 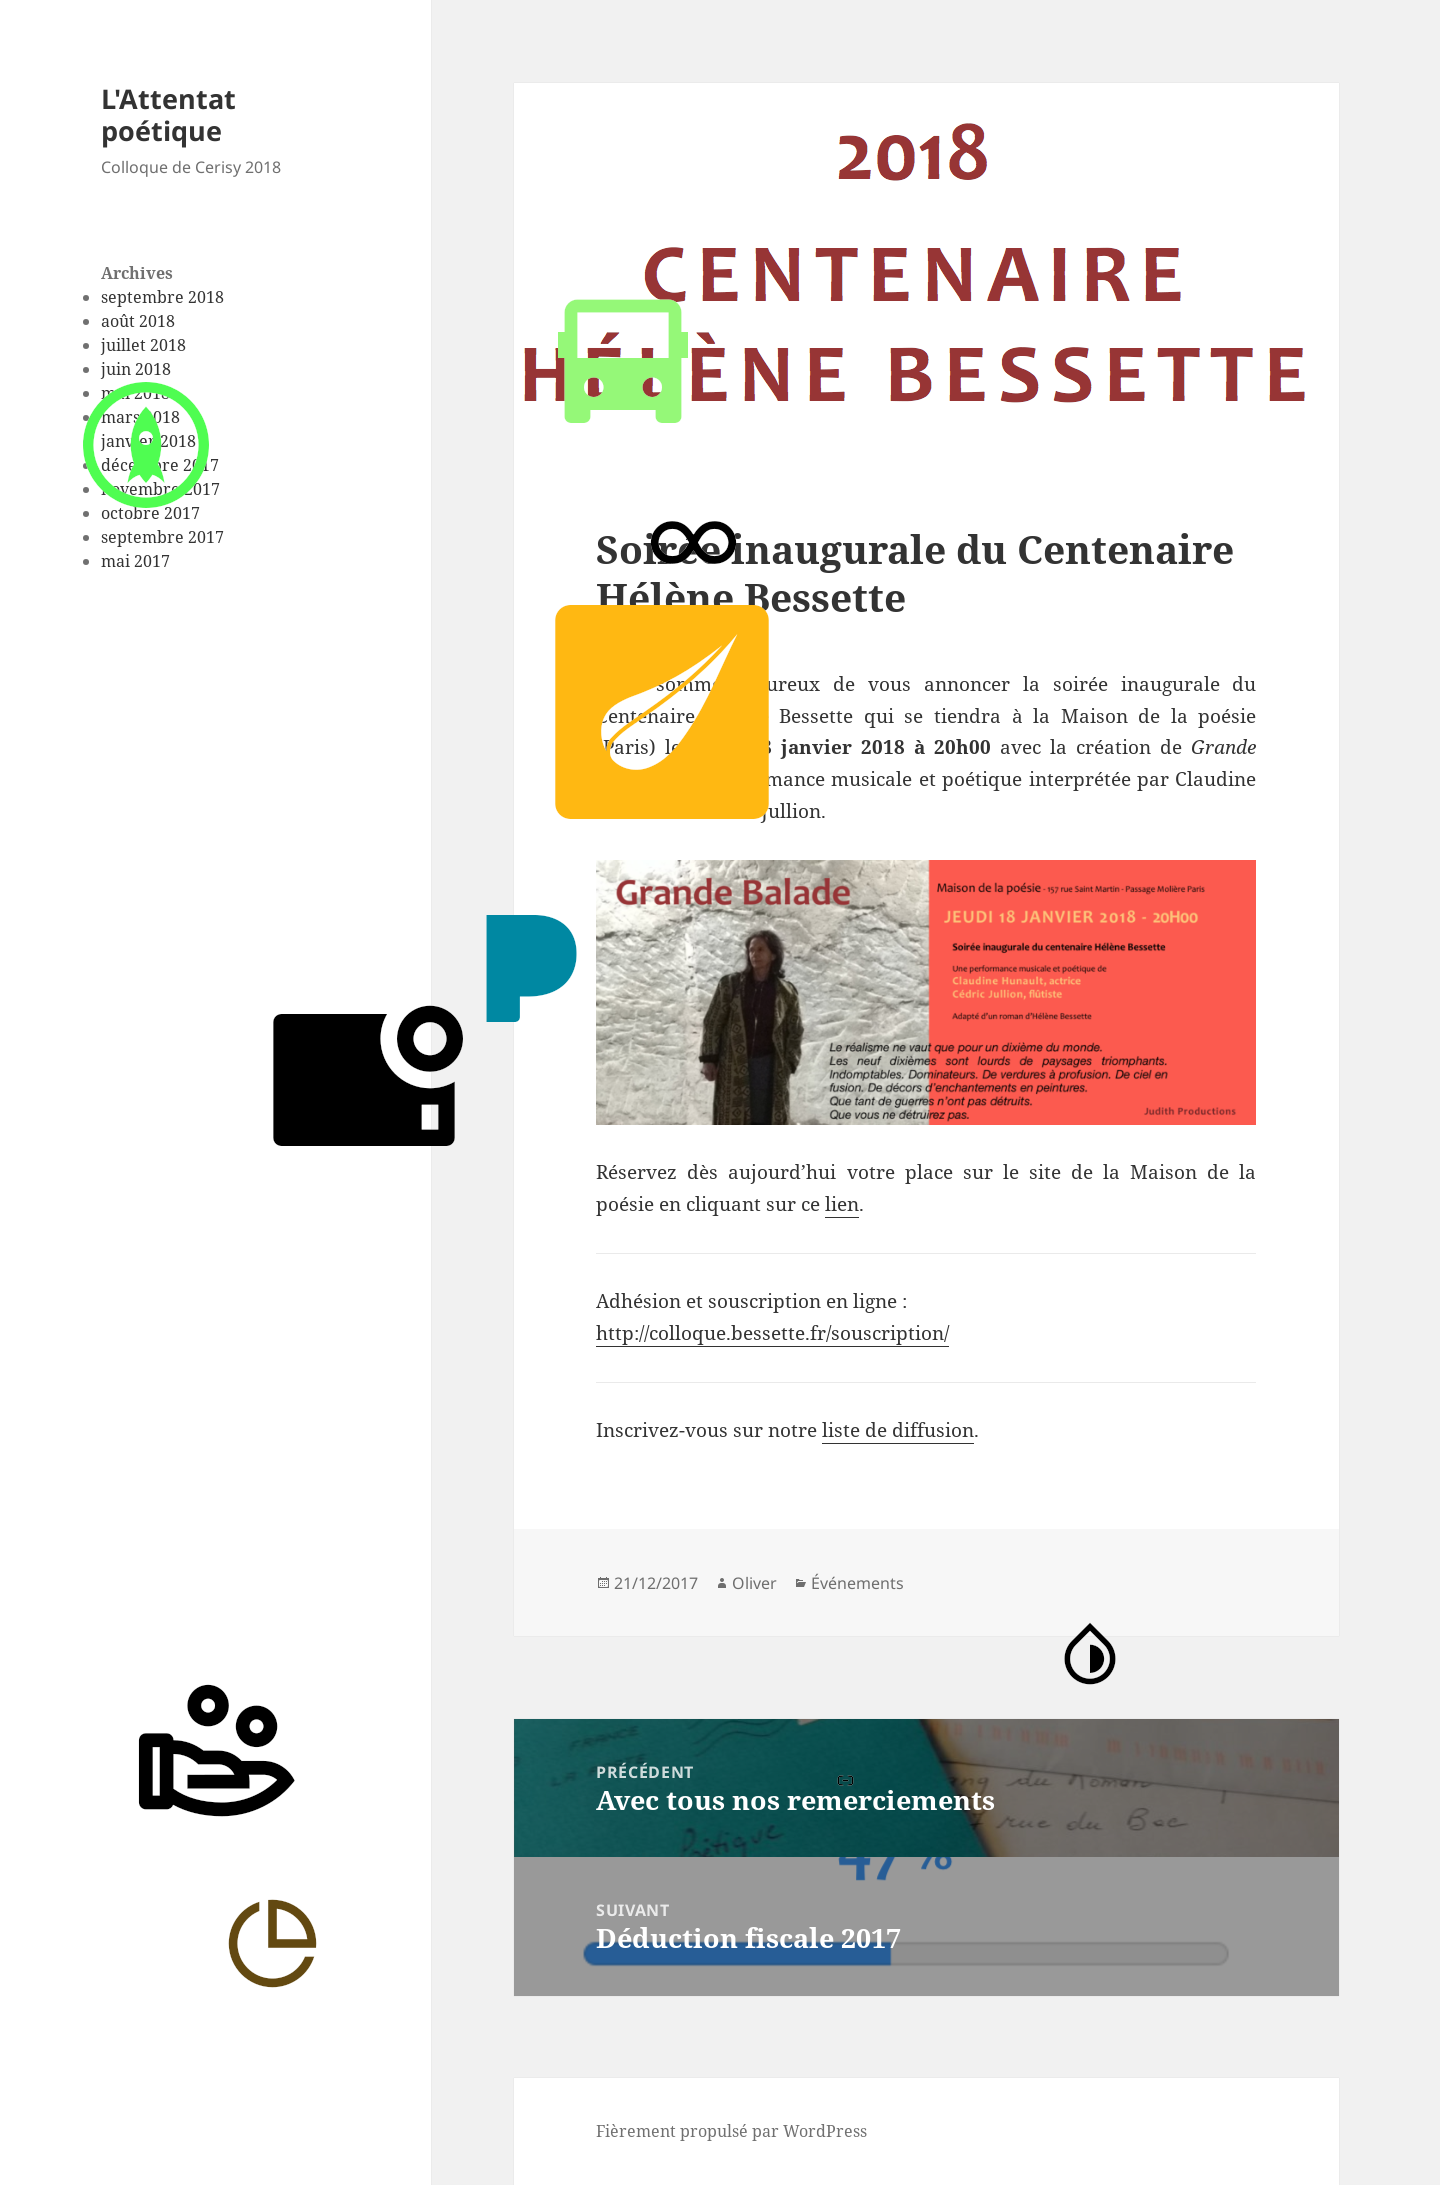 What do you see at coordinates (623, 358) in the screenshot?
I see `view bus routes or public transit options` at bounding box center [623, 358].